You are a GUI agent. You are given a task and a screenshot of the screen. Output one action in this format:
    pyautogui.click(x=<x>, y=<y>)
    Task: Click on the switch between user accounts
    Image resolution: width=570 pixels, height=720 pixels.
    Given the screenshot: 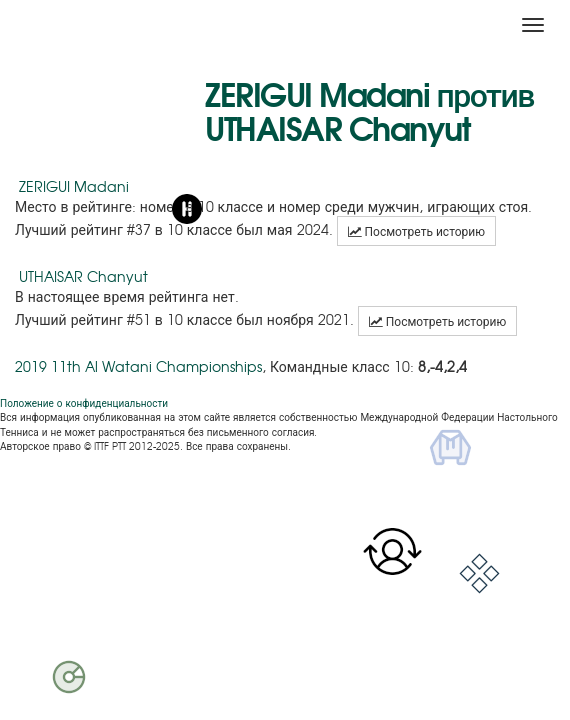 What is the action you would take?
    pyautogui.click(x=392, y=551)
    